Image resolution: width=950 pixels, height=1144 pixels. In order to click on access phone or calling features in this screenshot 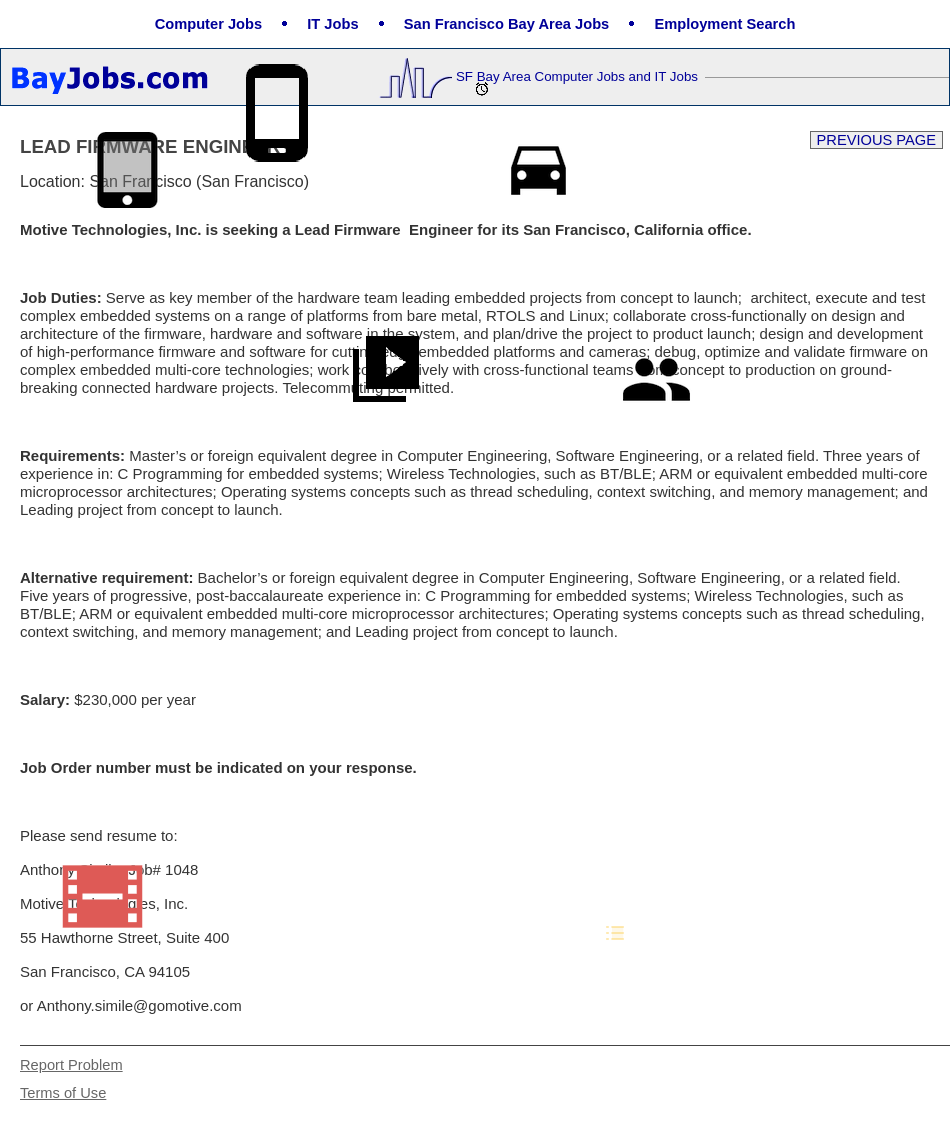, I will do `click(277, 113)`.